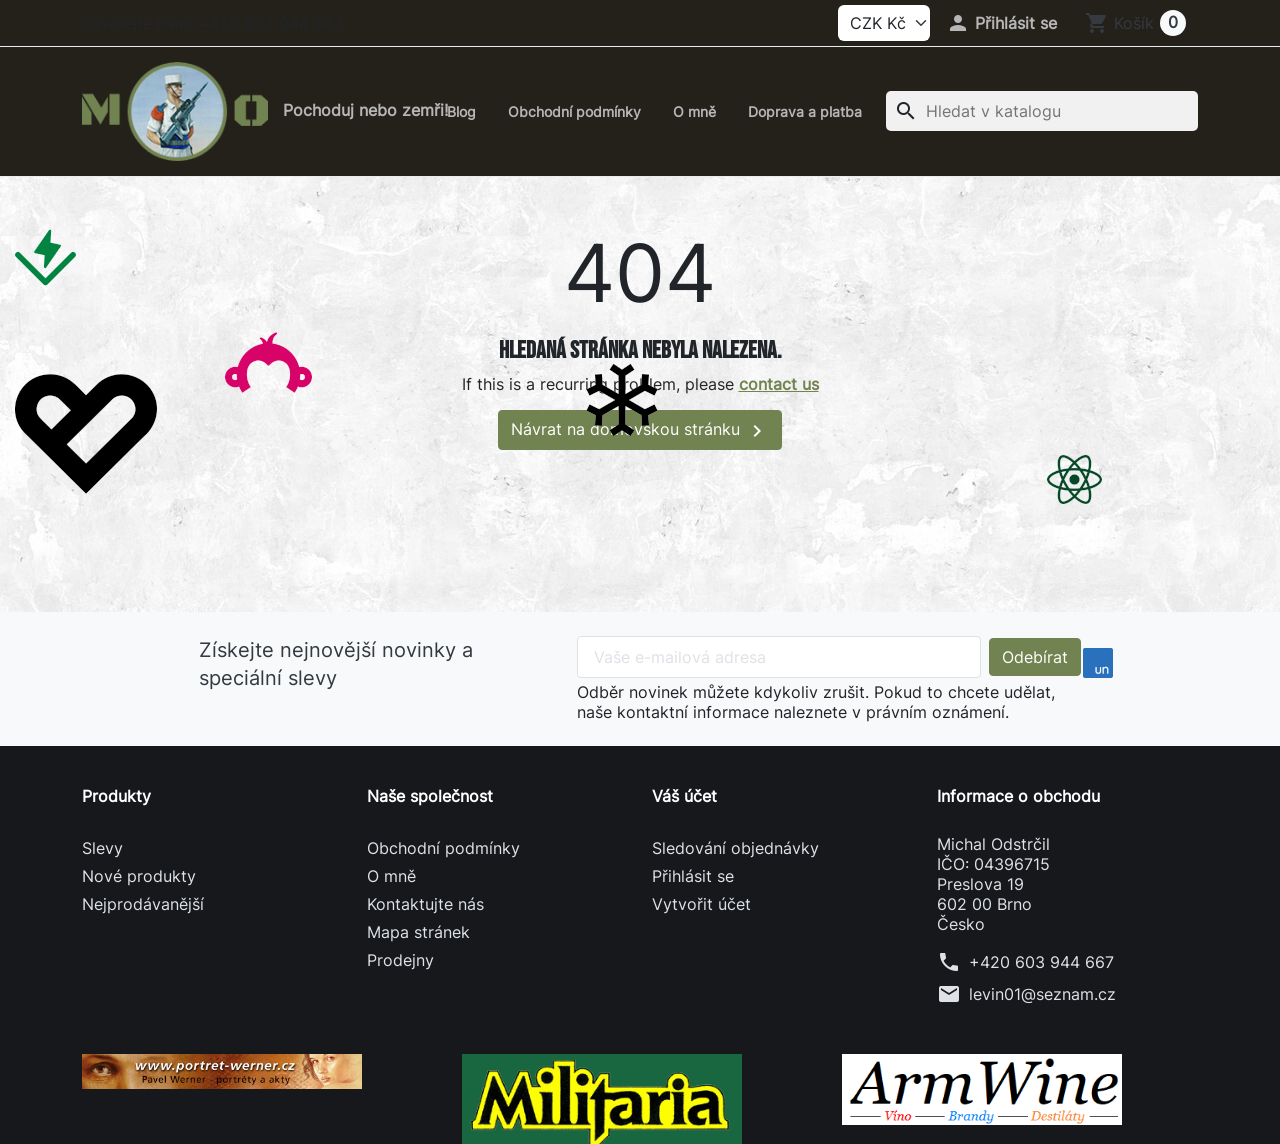  Describe the element at coordinates (622, 400) in the screenshot. I see `activate cooling or air conditioning mode` at that location.